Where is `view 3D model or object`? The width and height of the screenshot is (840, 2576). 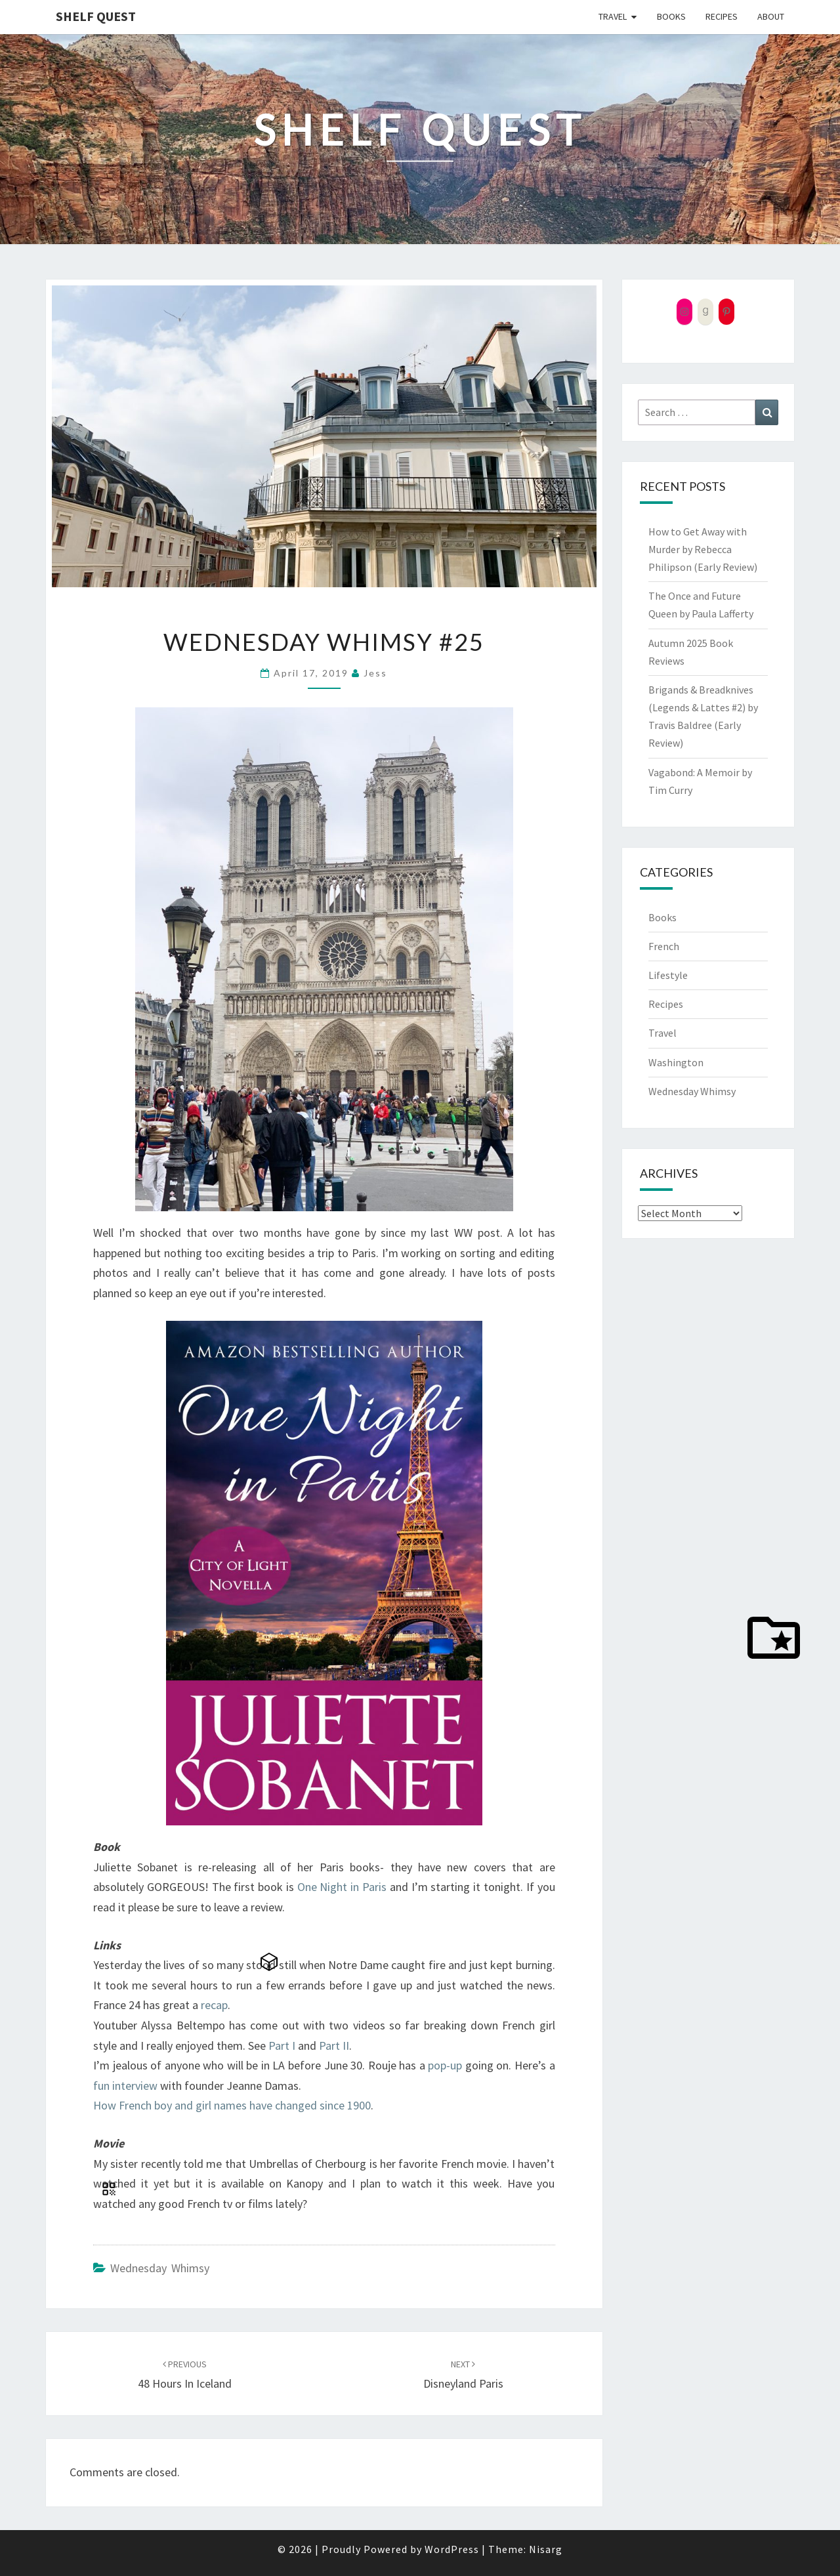 view 3D model or object is located at coordinates (269, 1962).